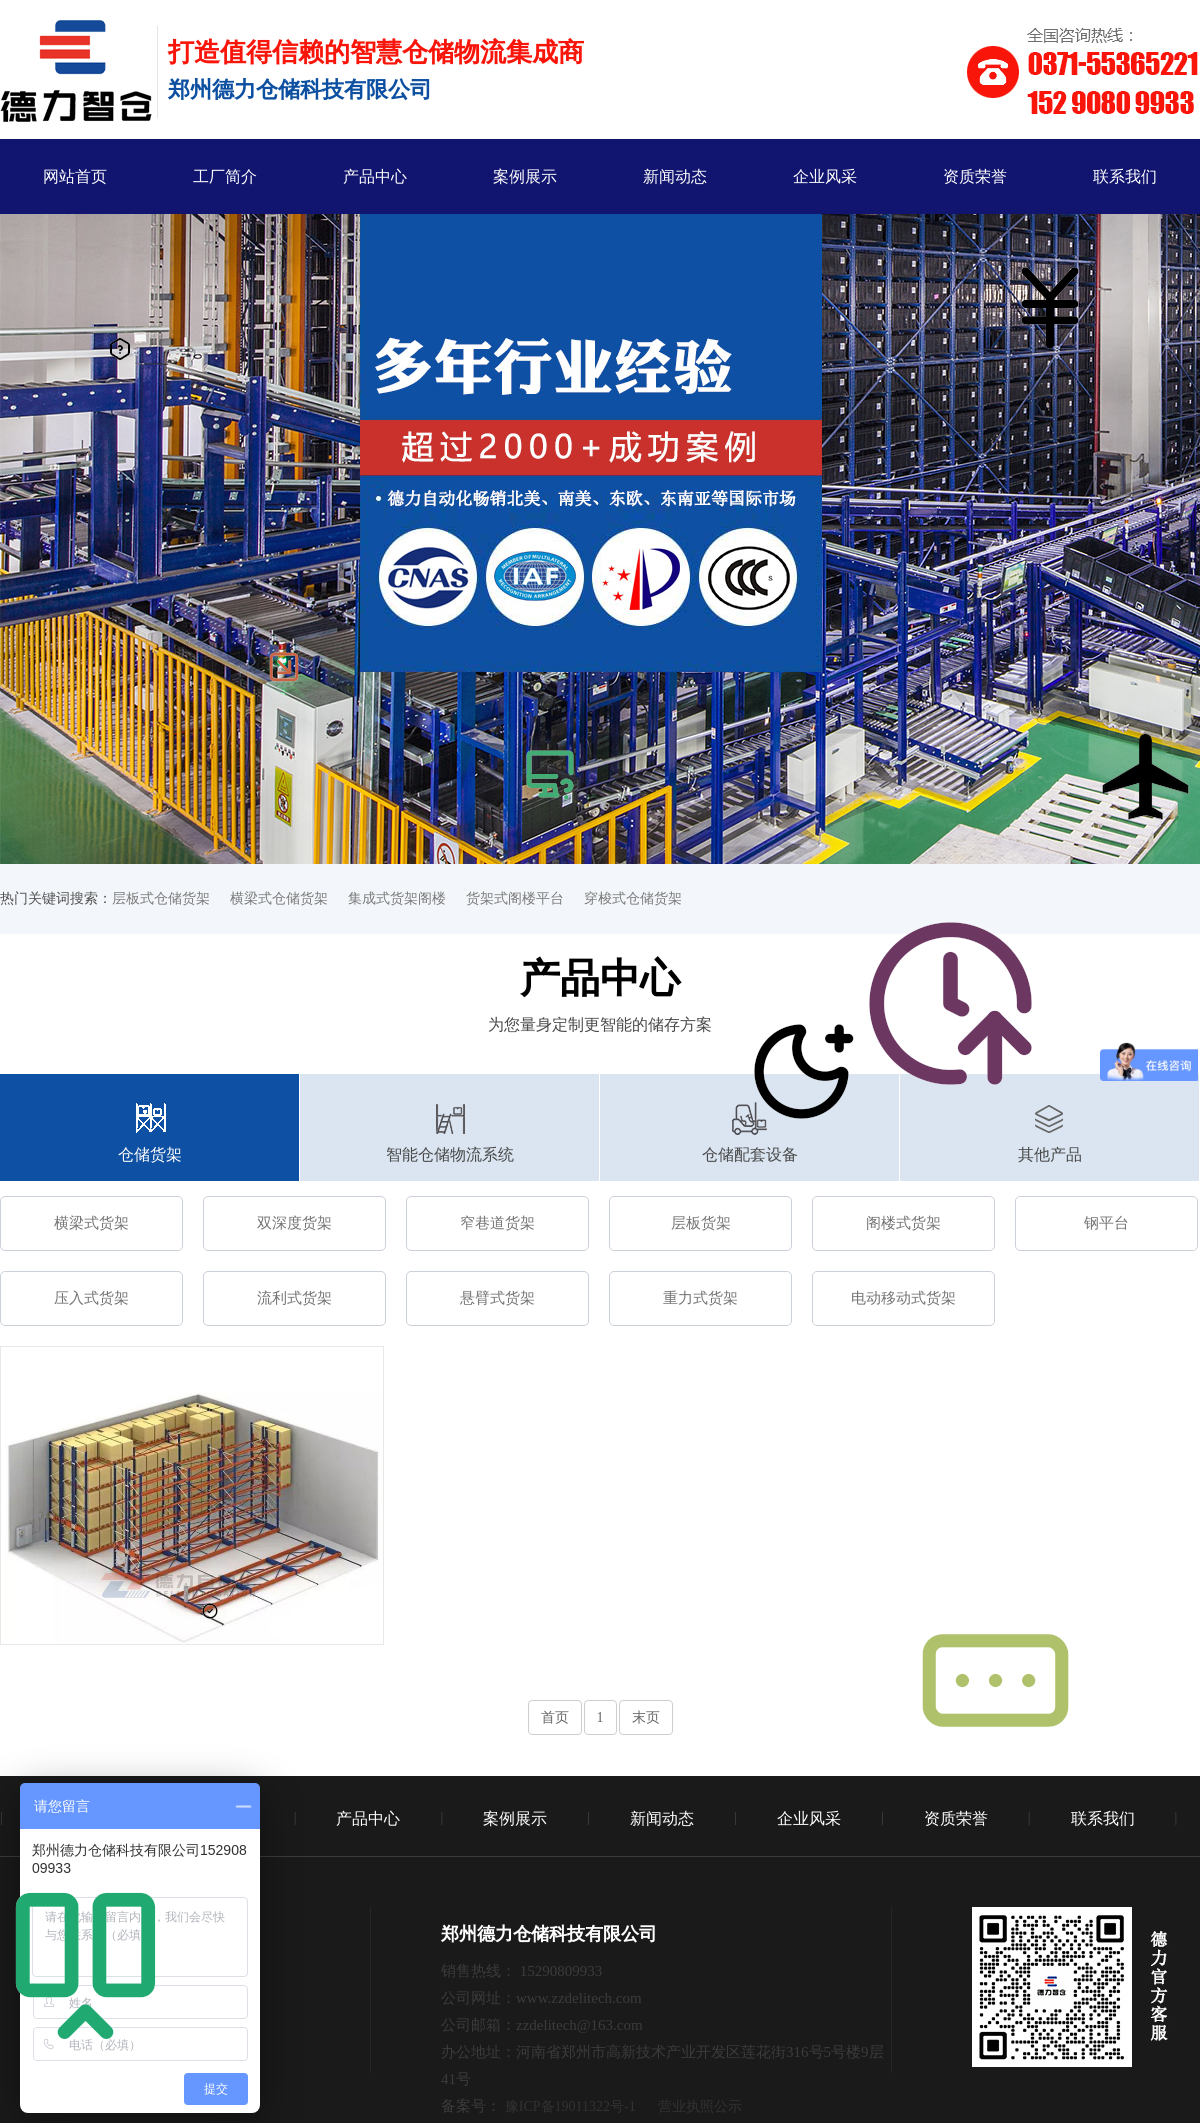 The height and width of the screenshot is (2123, 1200). What do you see at coordinates (801, 1071) in the screenshot?
I see `enable dark mode or night theme` at bounding box center [801, 1071].